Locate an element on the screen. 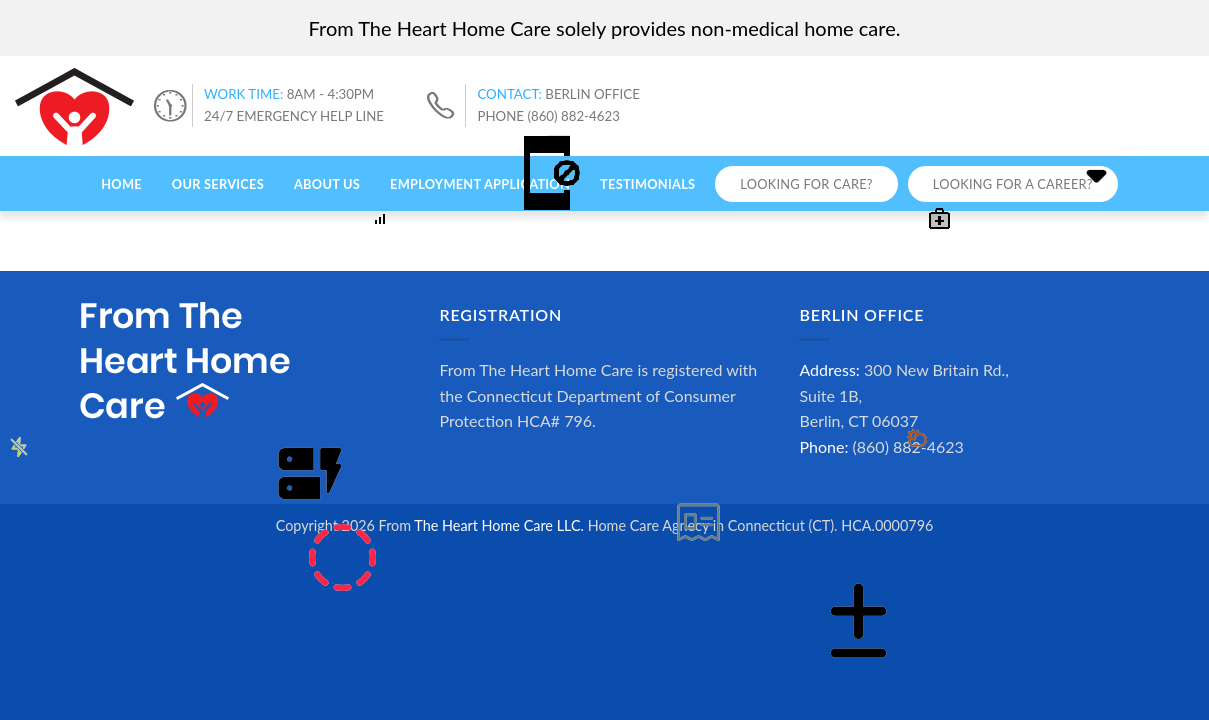 This screenshot has height=720, width=1209. view news articles or press clippings is located at coordinates (698, 521).